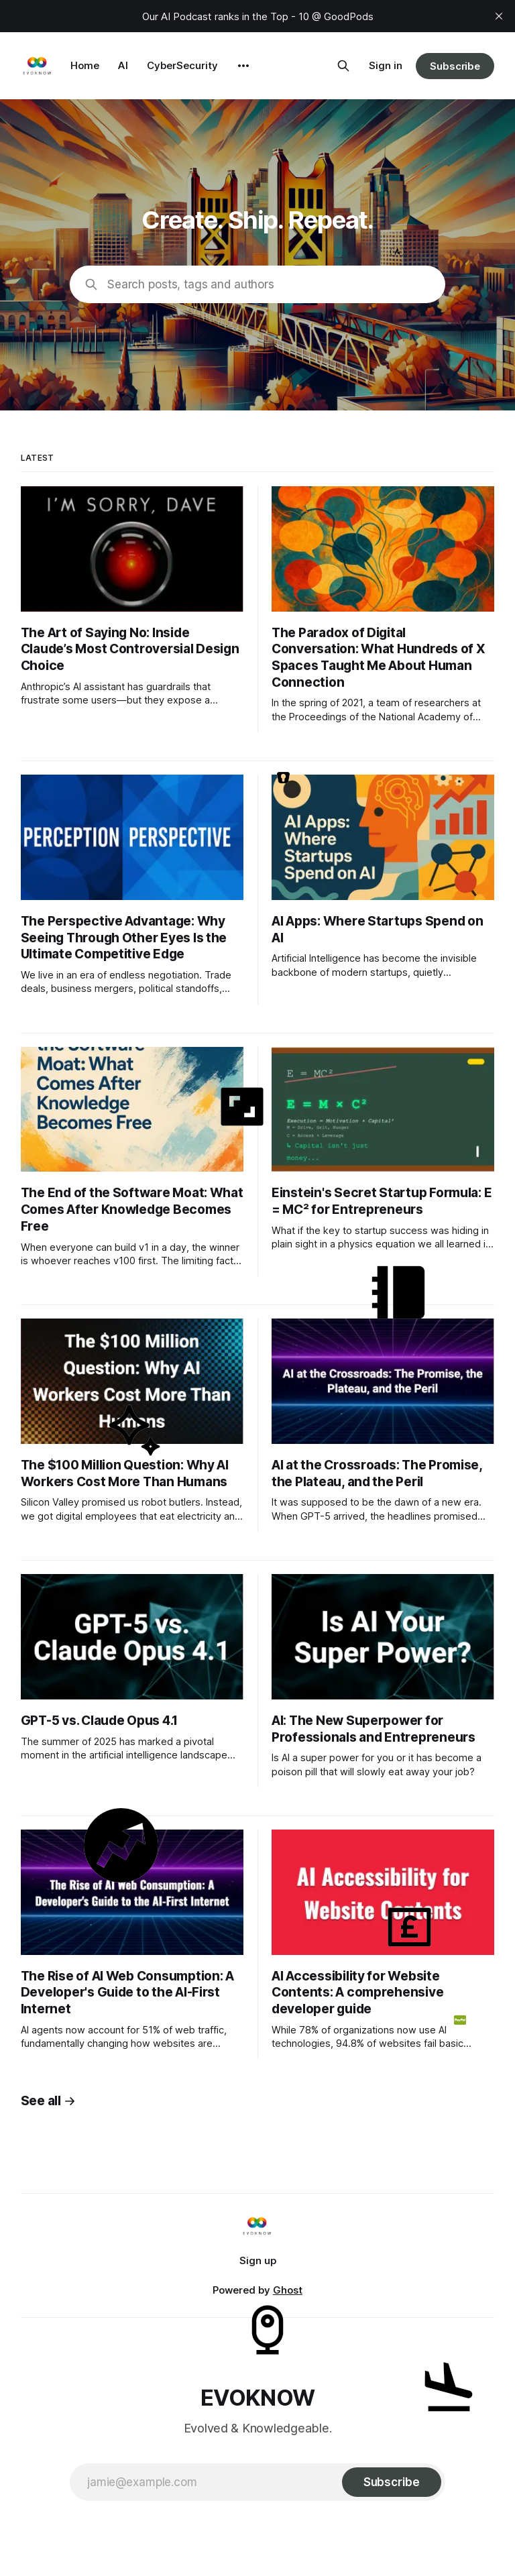  What do you see at coordinates (134, 1430) in the screenshot?
I see `open Google Bard AI assistant` at bounding box center [134, 1430].